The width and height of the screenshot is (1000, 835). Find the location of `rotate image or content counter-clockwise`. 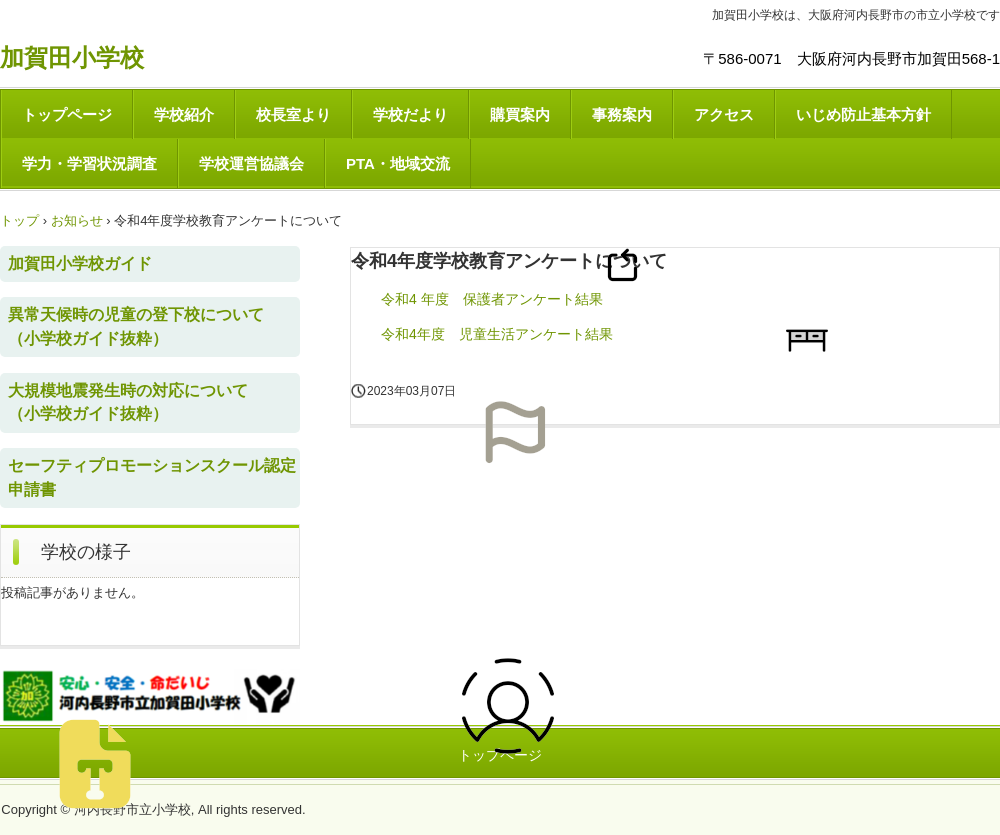

rotate image or content counter-clockwise is located at coordinates (622, 266).